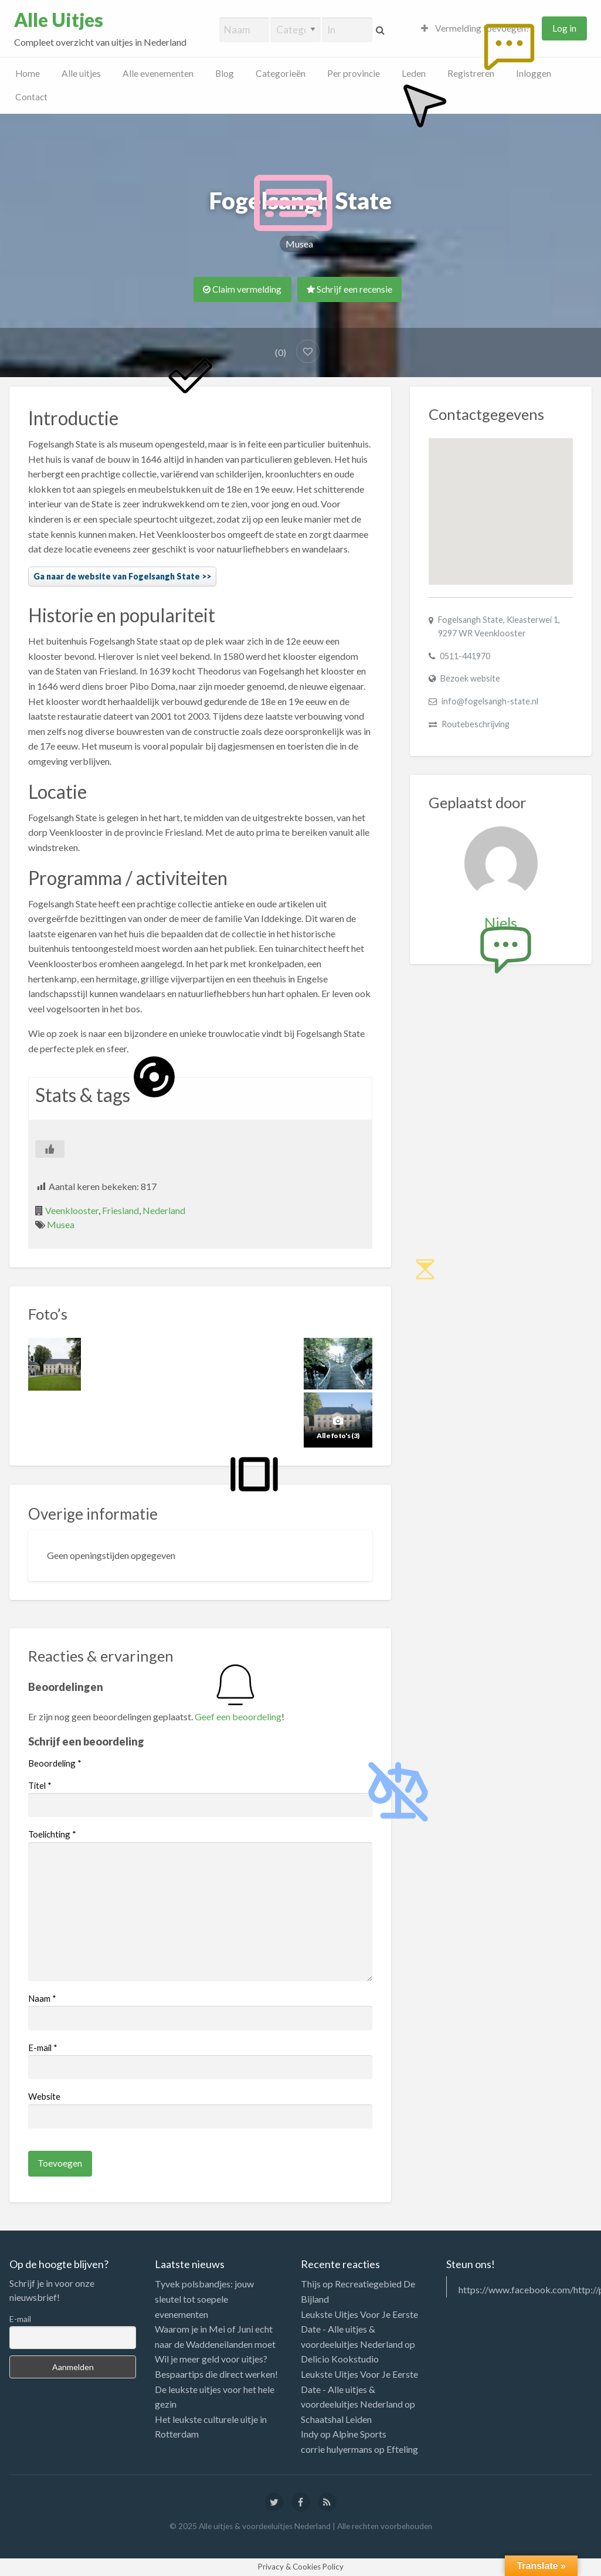 The height and width of the screenshot is (2576, 601). What do you see at coordinates (235, 1684) in the screenshot?
I see `view notifications` at bounding box center [235, 1684].